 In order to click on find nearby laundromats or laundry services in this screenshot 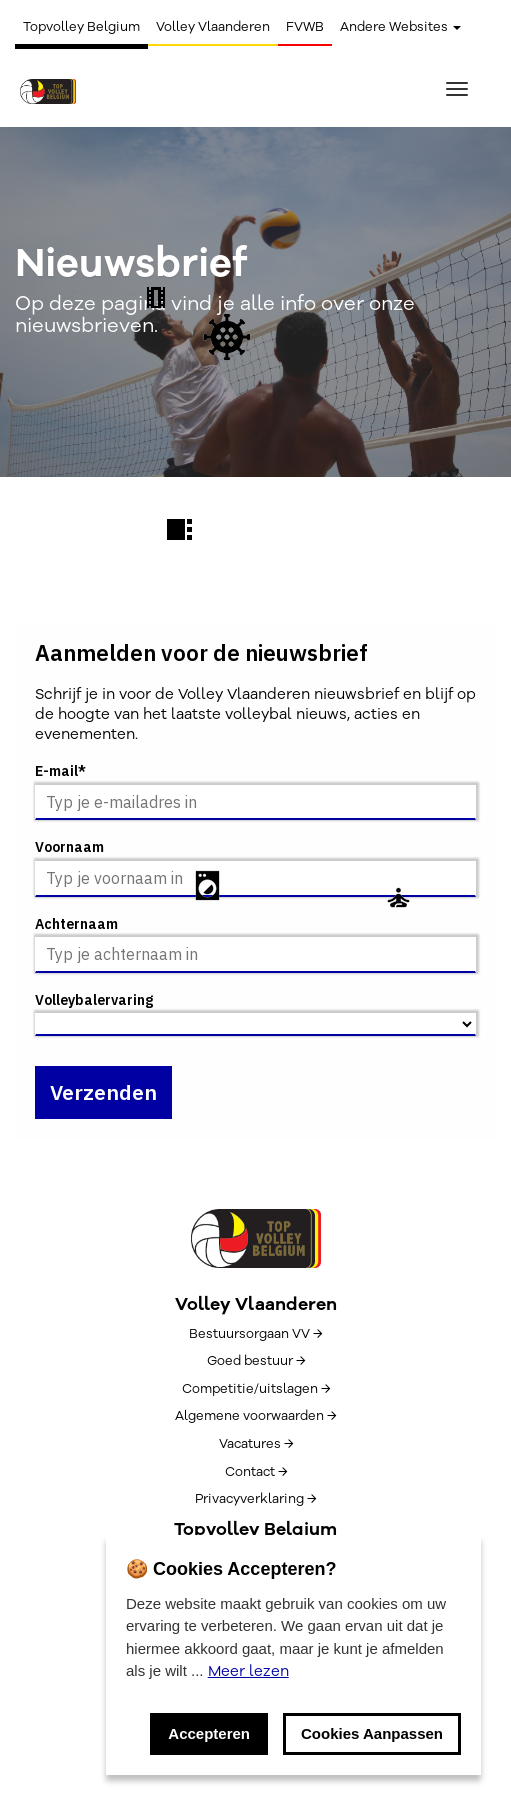, I will do `click(207, 885)`.